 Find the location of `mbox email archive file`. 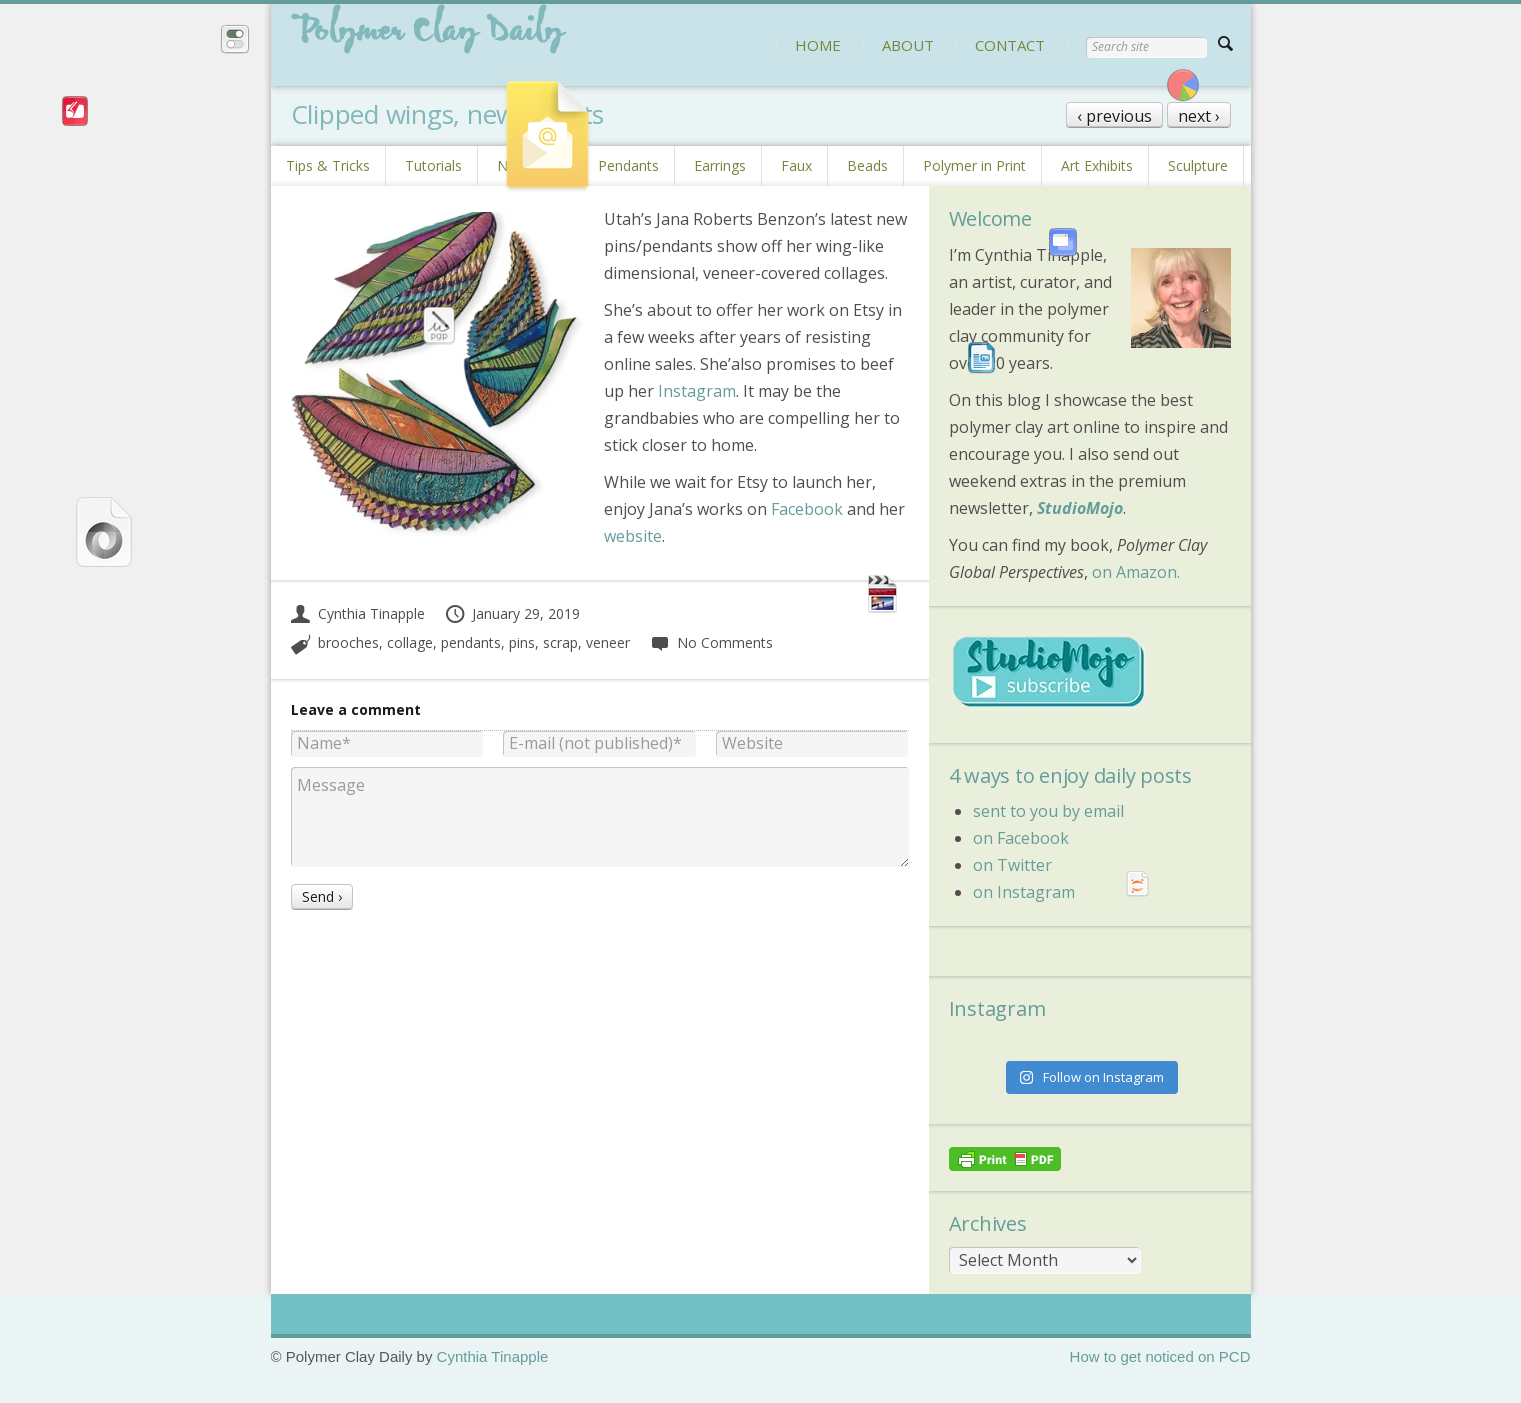

mbox email archive file is located at coordinates (547, 134).